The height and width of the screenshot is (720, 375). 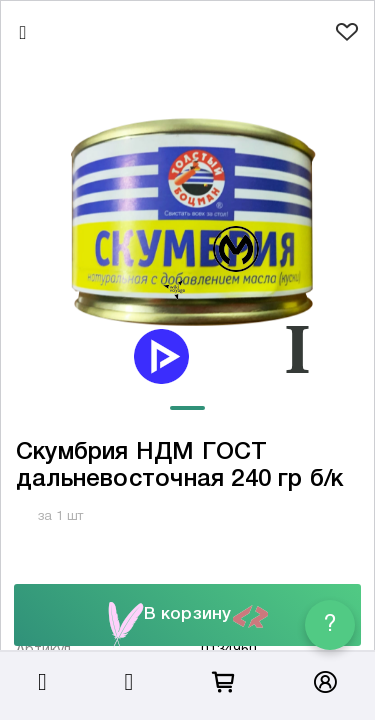 What do you see at coordinates (297, 349) in the screenshot?
I see `open instapaper app` at bounding box center [297, 349].